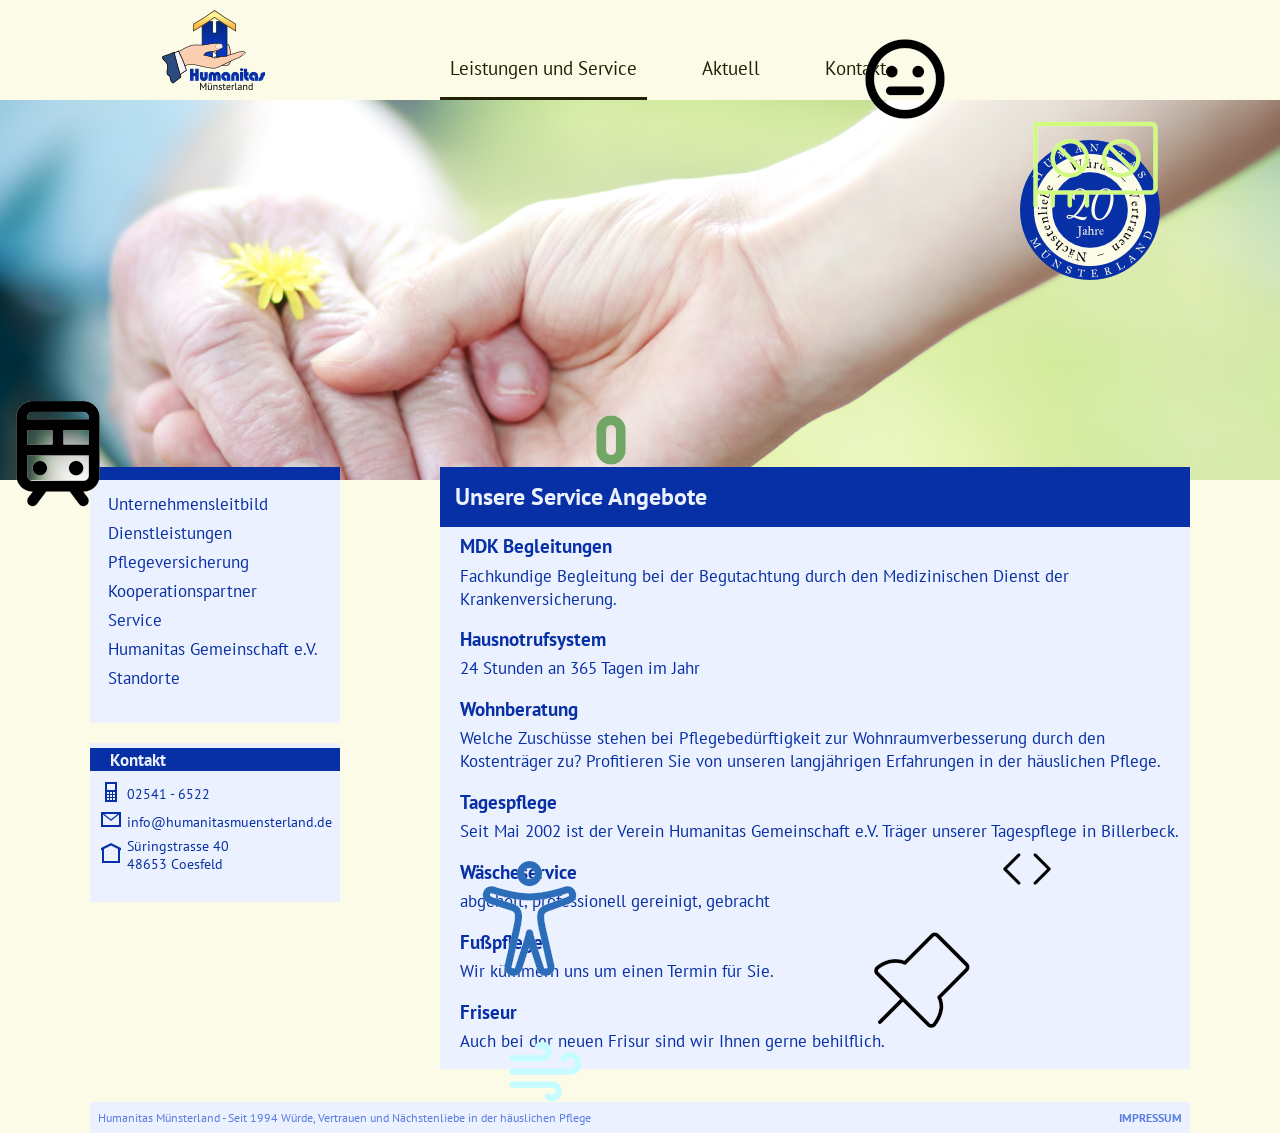 The height and width of the screenshot is (1133, 1280). Describe the element at coordinates (58, 450) in the screenshot. I see `access train schedules or railway information` at that location.